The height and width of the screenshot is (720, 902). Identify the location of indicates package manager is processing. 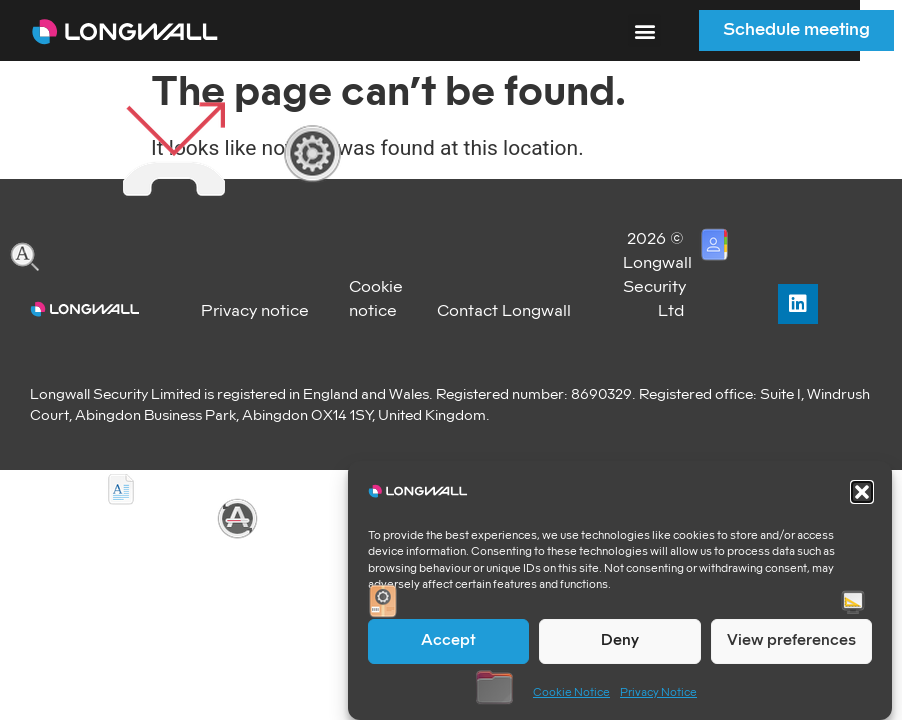
(383, 601).